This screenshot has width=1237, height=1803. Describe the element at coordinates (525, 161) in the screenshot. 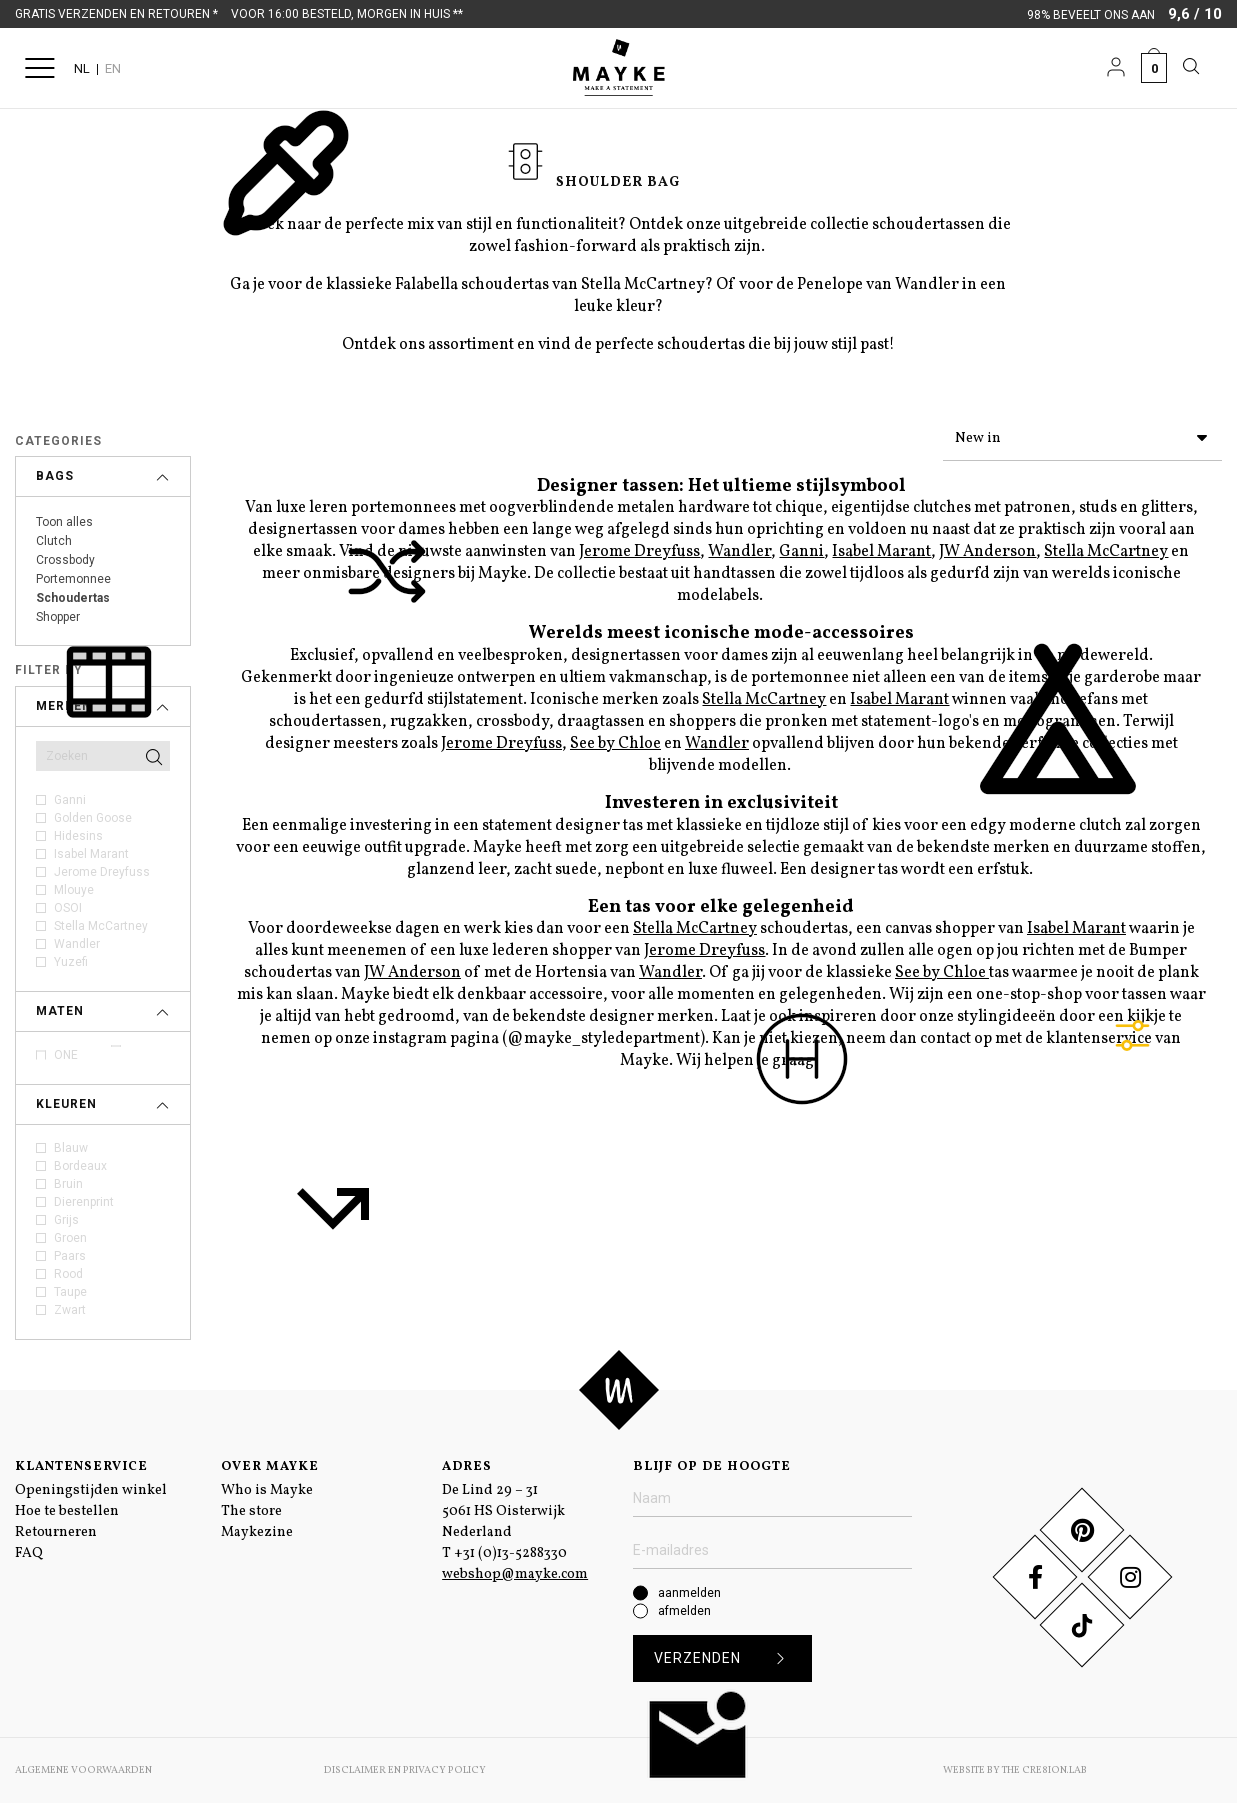

I see `traffic or signal status indicator` at that location.